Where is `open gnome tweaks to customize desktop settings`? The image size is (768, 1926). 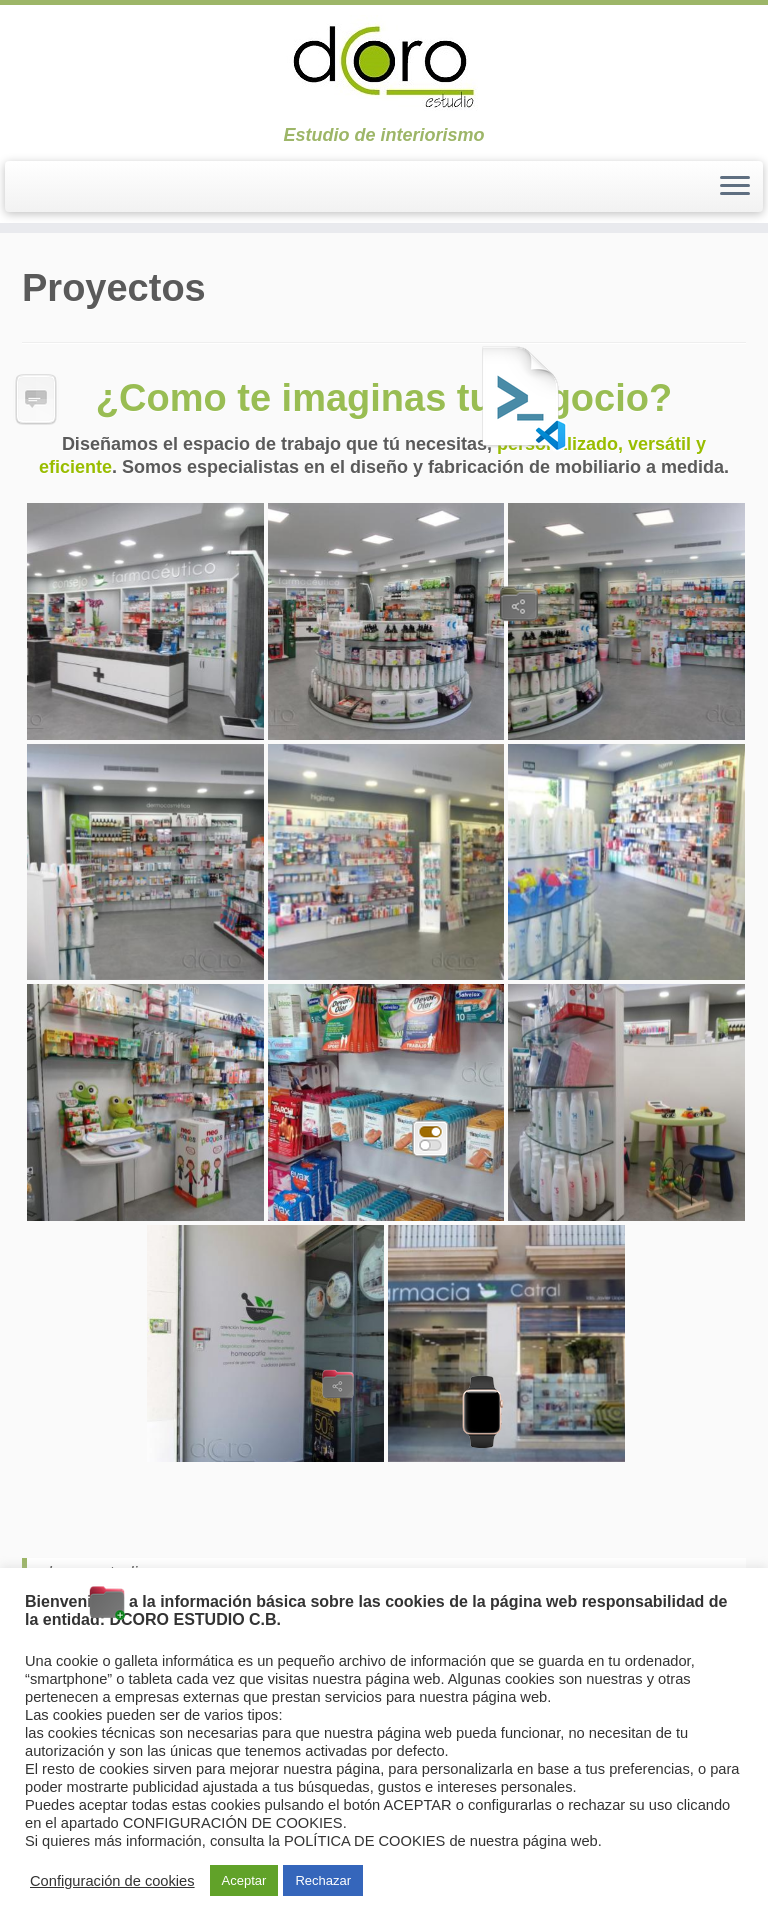
open gnome tweaks to customize desktop settings is located at coordinates (430, 1138).